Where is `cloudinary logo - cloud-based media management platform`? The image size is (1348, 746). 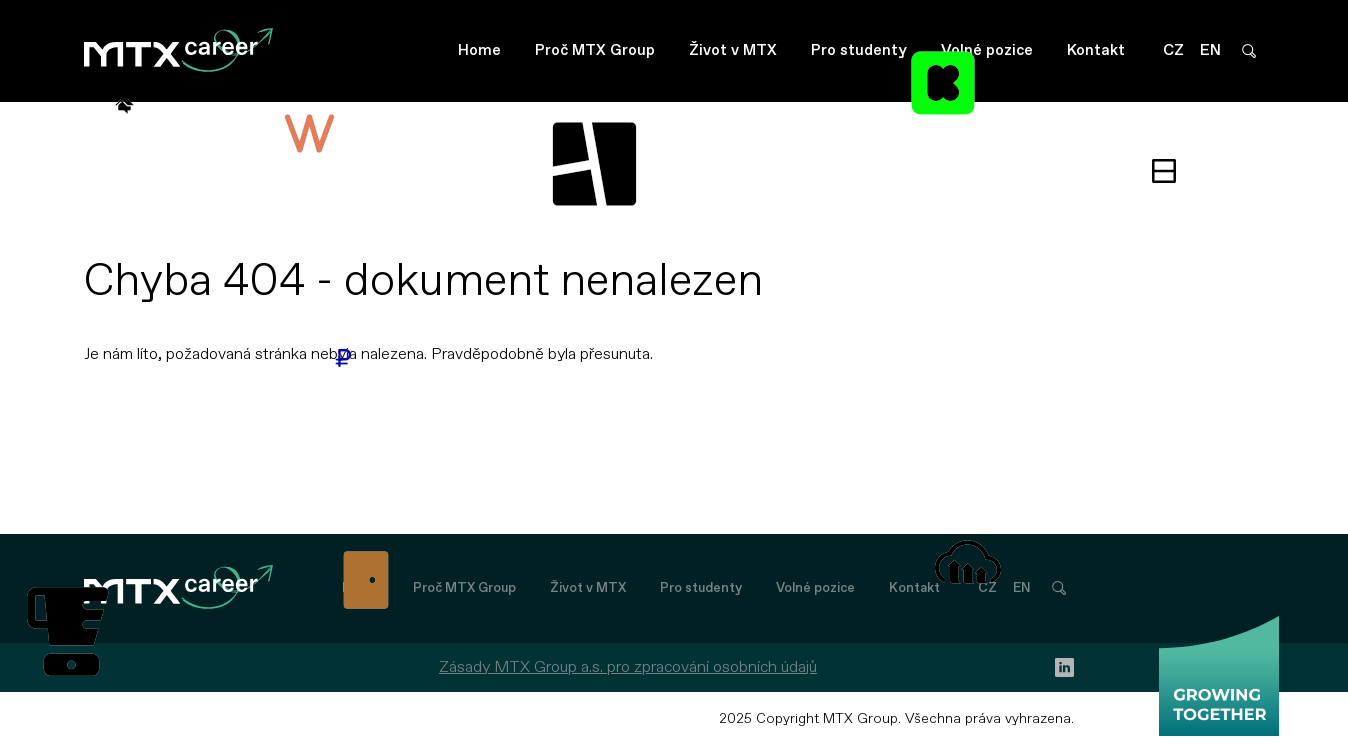
cloudinary logo - cloud-based media management platform is located at coordinates (968, 562).